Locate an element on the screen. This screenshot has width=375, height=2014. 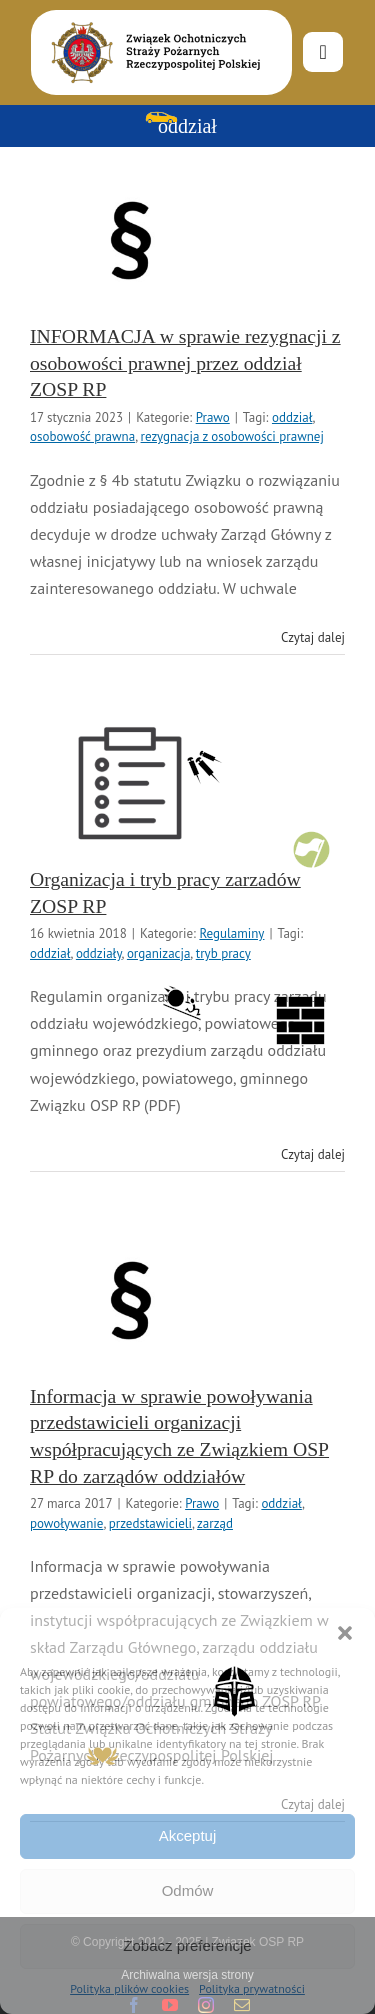
indicates a wall or barrier element in a game is located at coordinates (300, 1020).